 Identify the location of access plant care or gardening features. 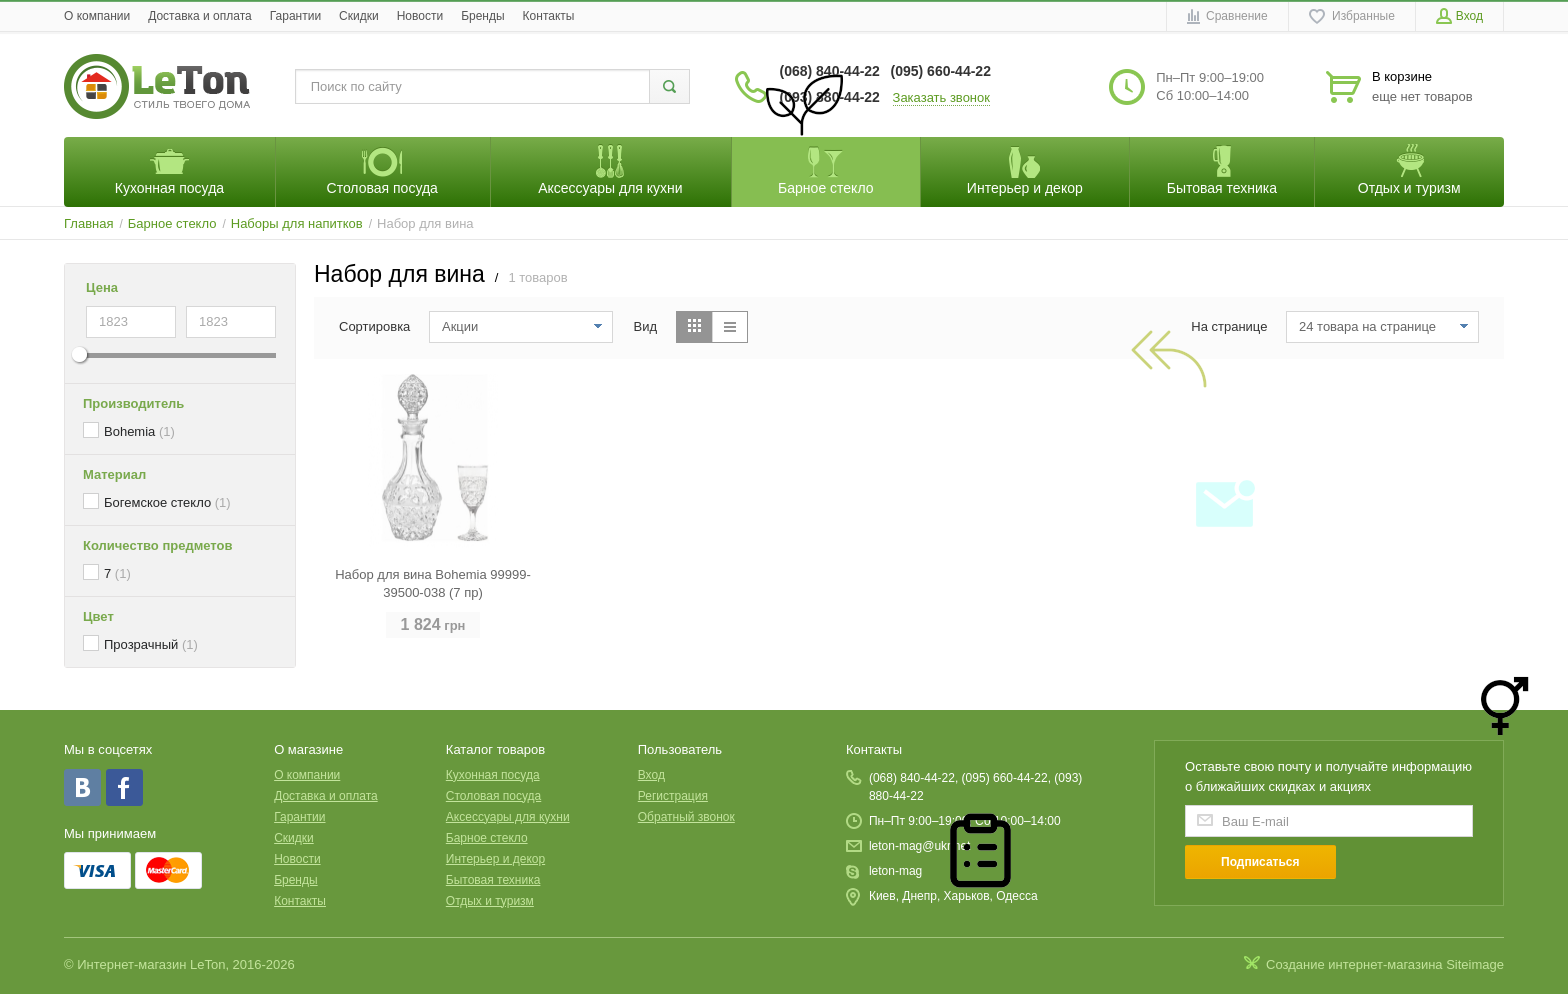
(804, 102).